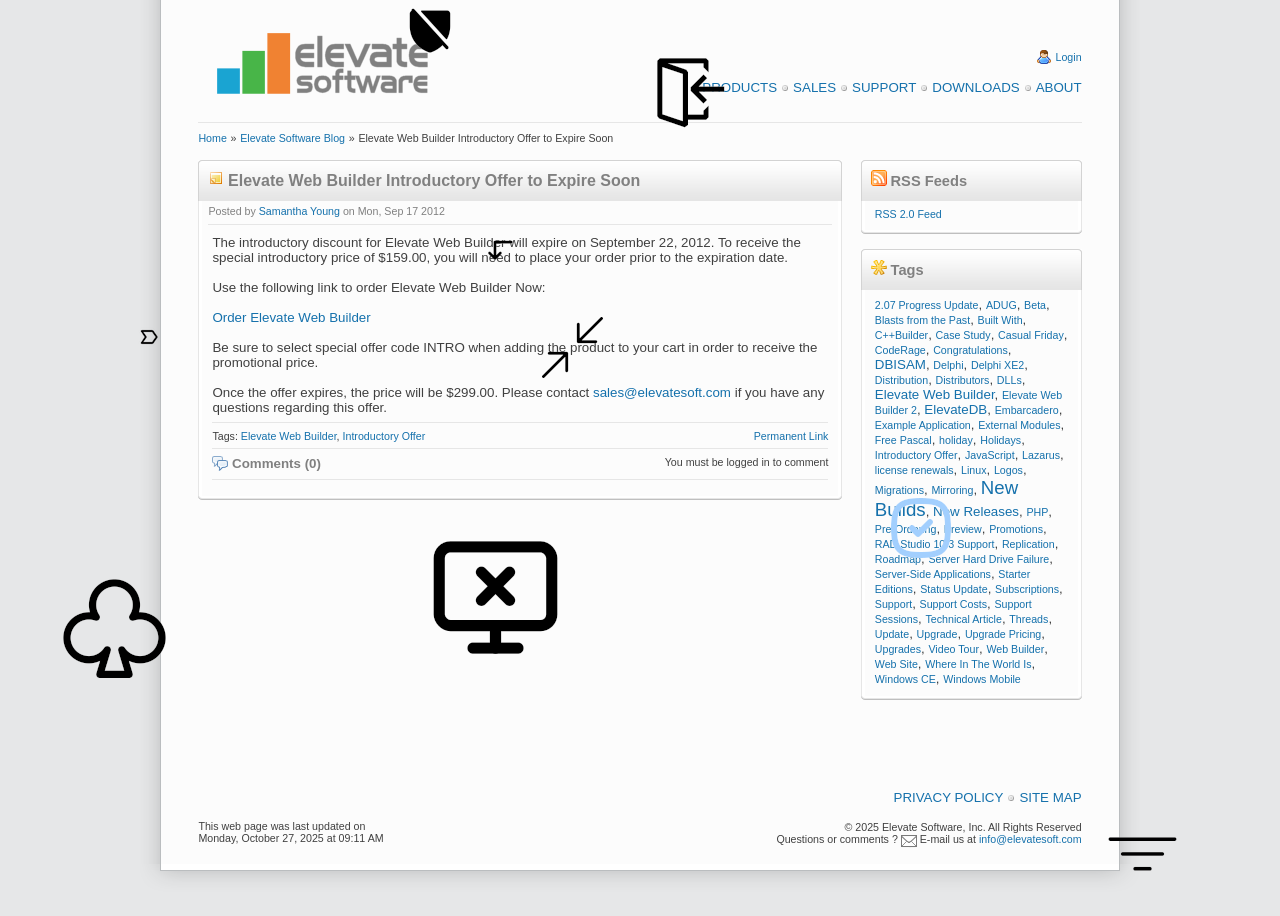  Describe the element at coordinates (114, 630) in the screenshot. I see `club suit symbol for card games` at that location.